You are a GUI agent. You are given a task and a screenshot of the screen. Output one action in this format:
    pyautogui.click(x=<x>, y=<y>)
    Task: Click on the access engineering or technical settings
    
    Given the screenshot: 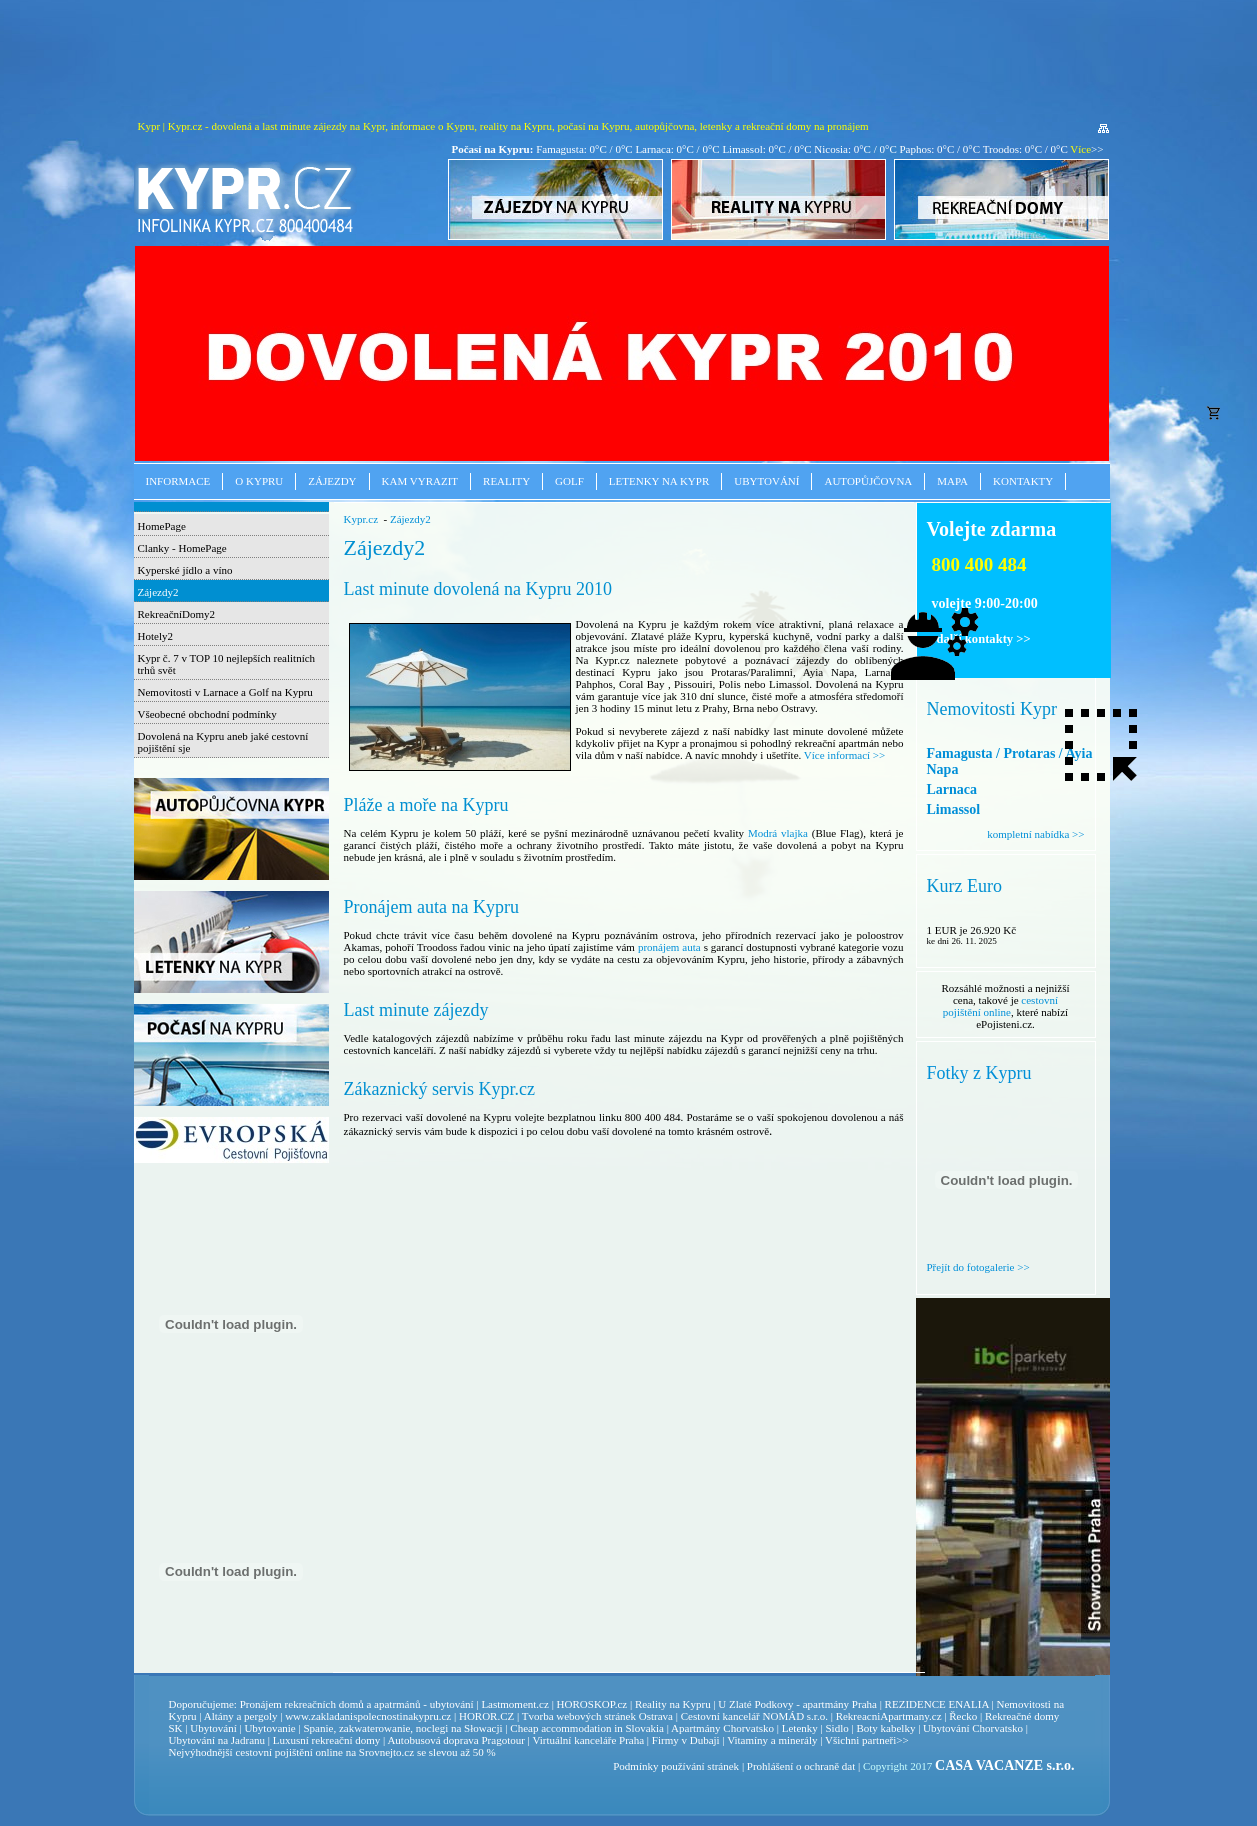 What is the action you would take?
    pyautogui.click(x=935, y=644)
    